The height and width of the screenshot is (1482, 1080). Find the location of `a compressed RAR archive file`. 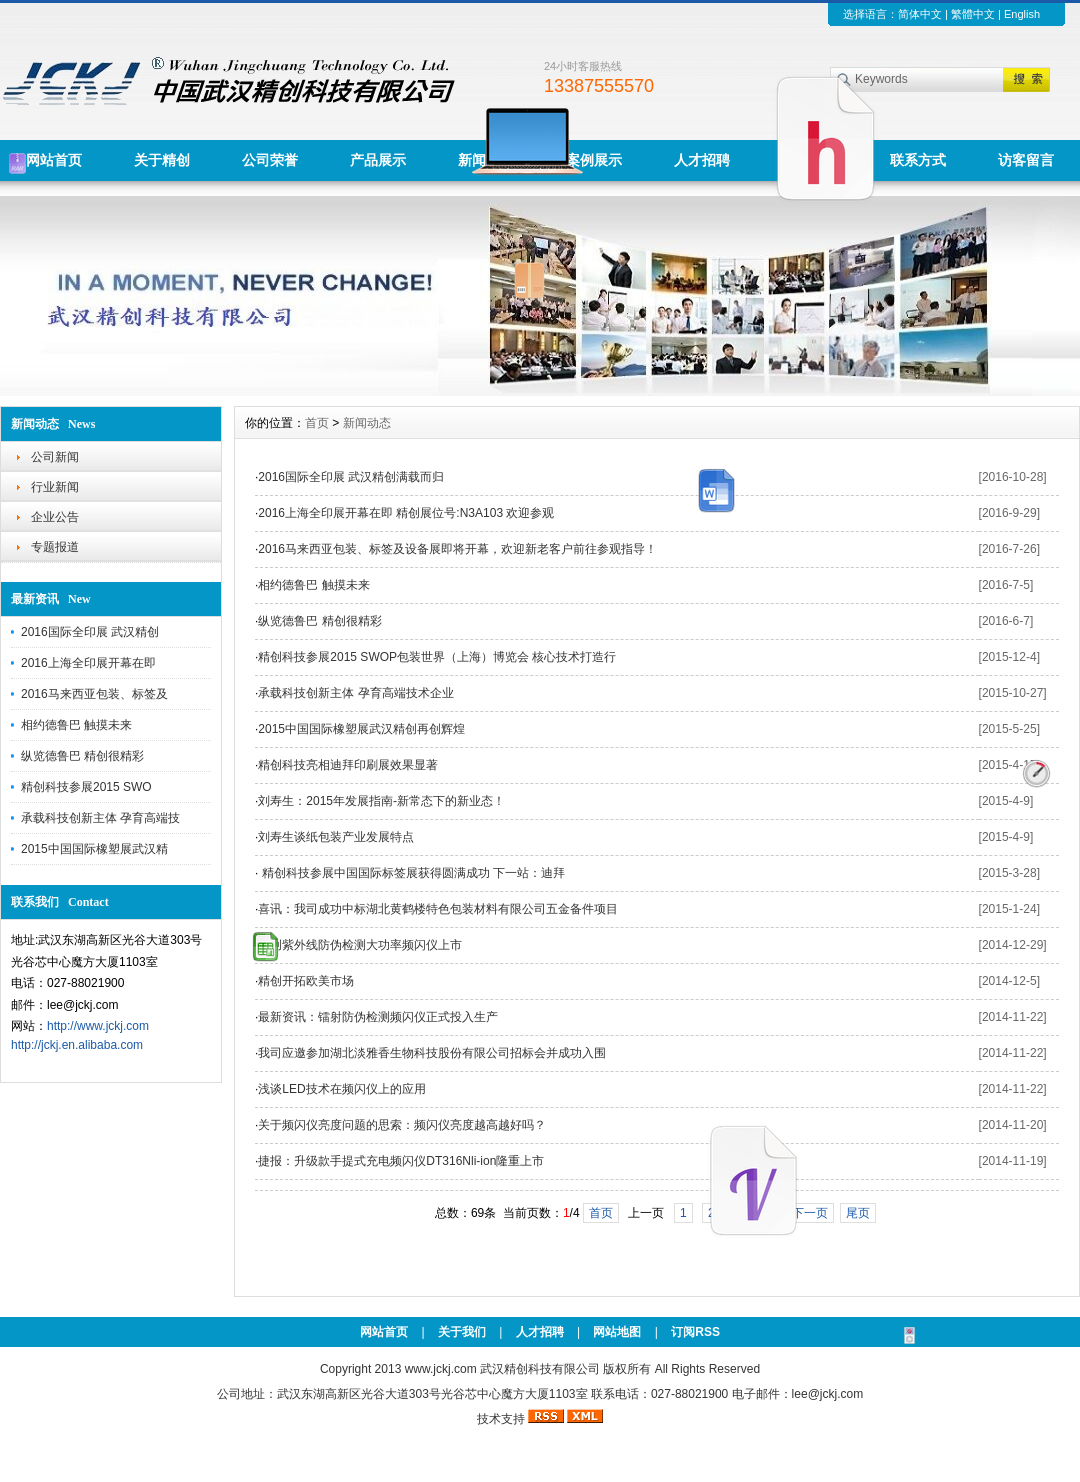

a compressed RAR archive file is located at coordinates (17, 163).